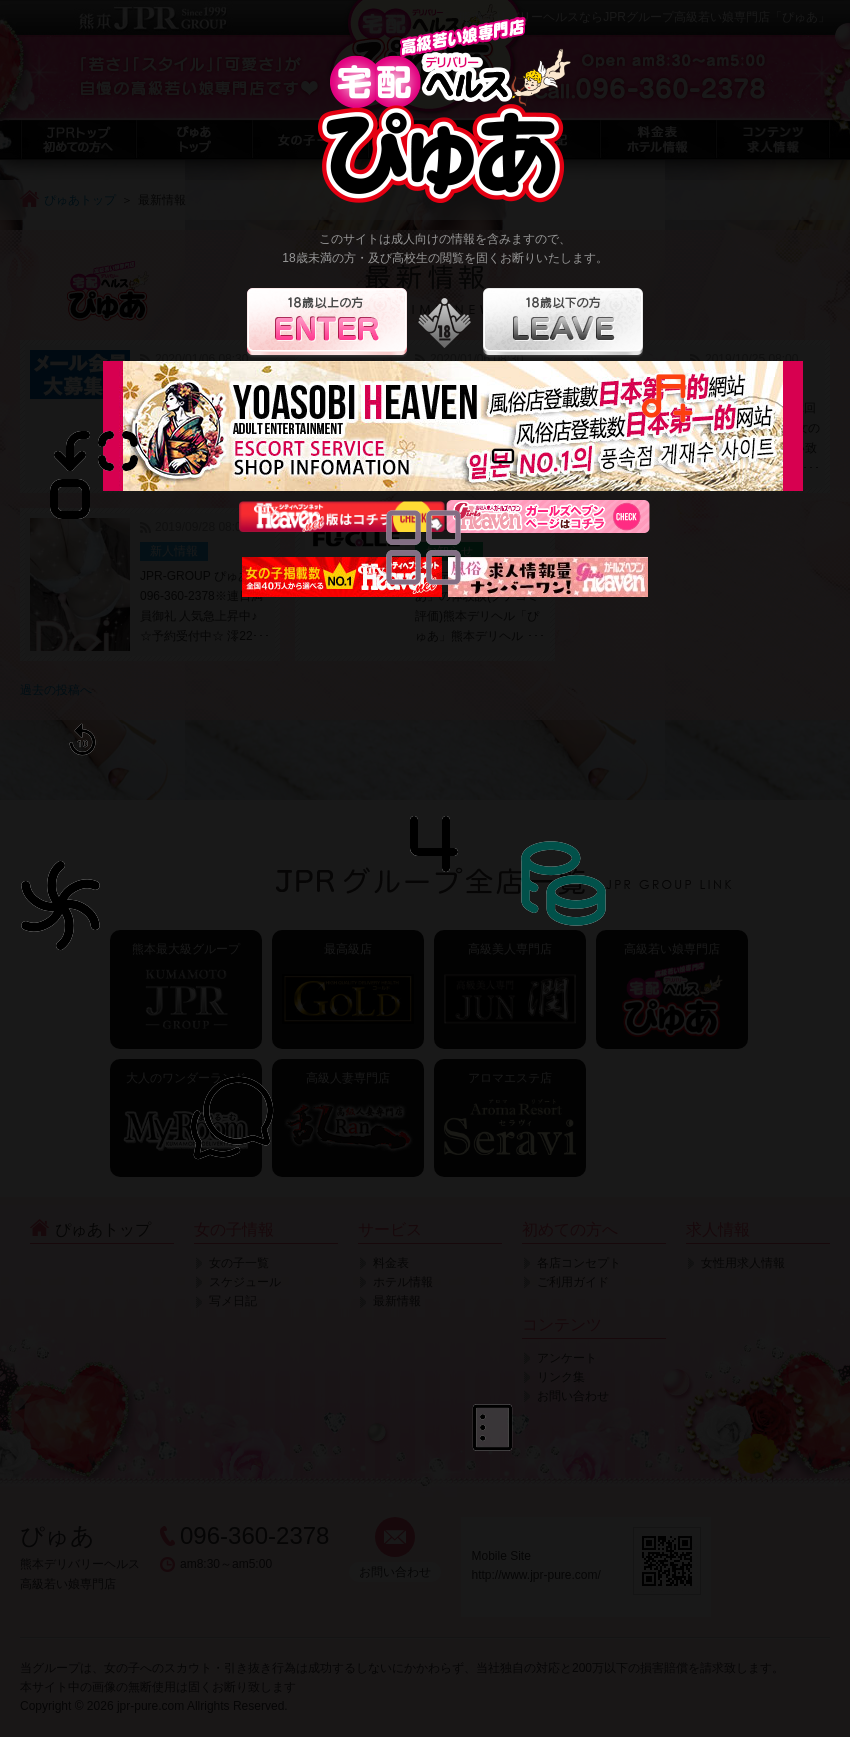 The width and height of the screenshot is (850, 1737). Describe the element at coordinates (666, 396) in the screenshot. I see `add a new song to your library` at that location.